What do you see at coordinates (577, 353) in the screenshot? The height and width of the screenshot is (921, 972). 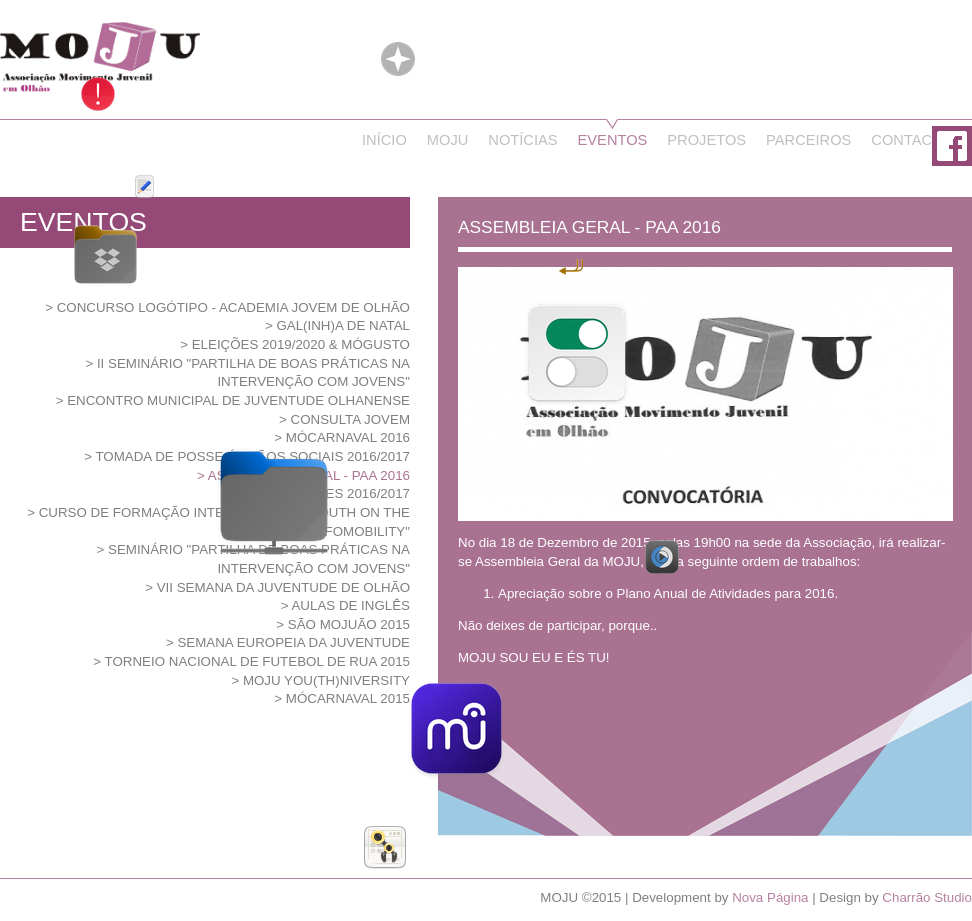 I see `open system tweaks or customization settings` at bounding box center [577, 353].